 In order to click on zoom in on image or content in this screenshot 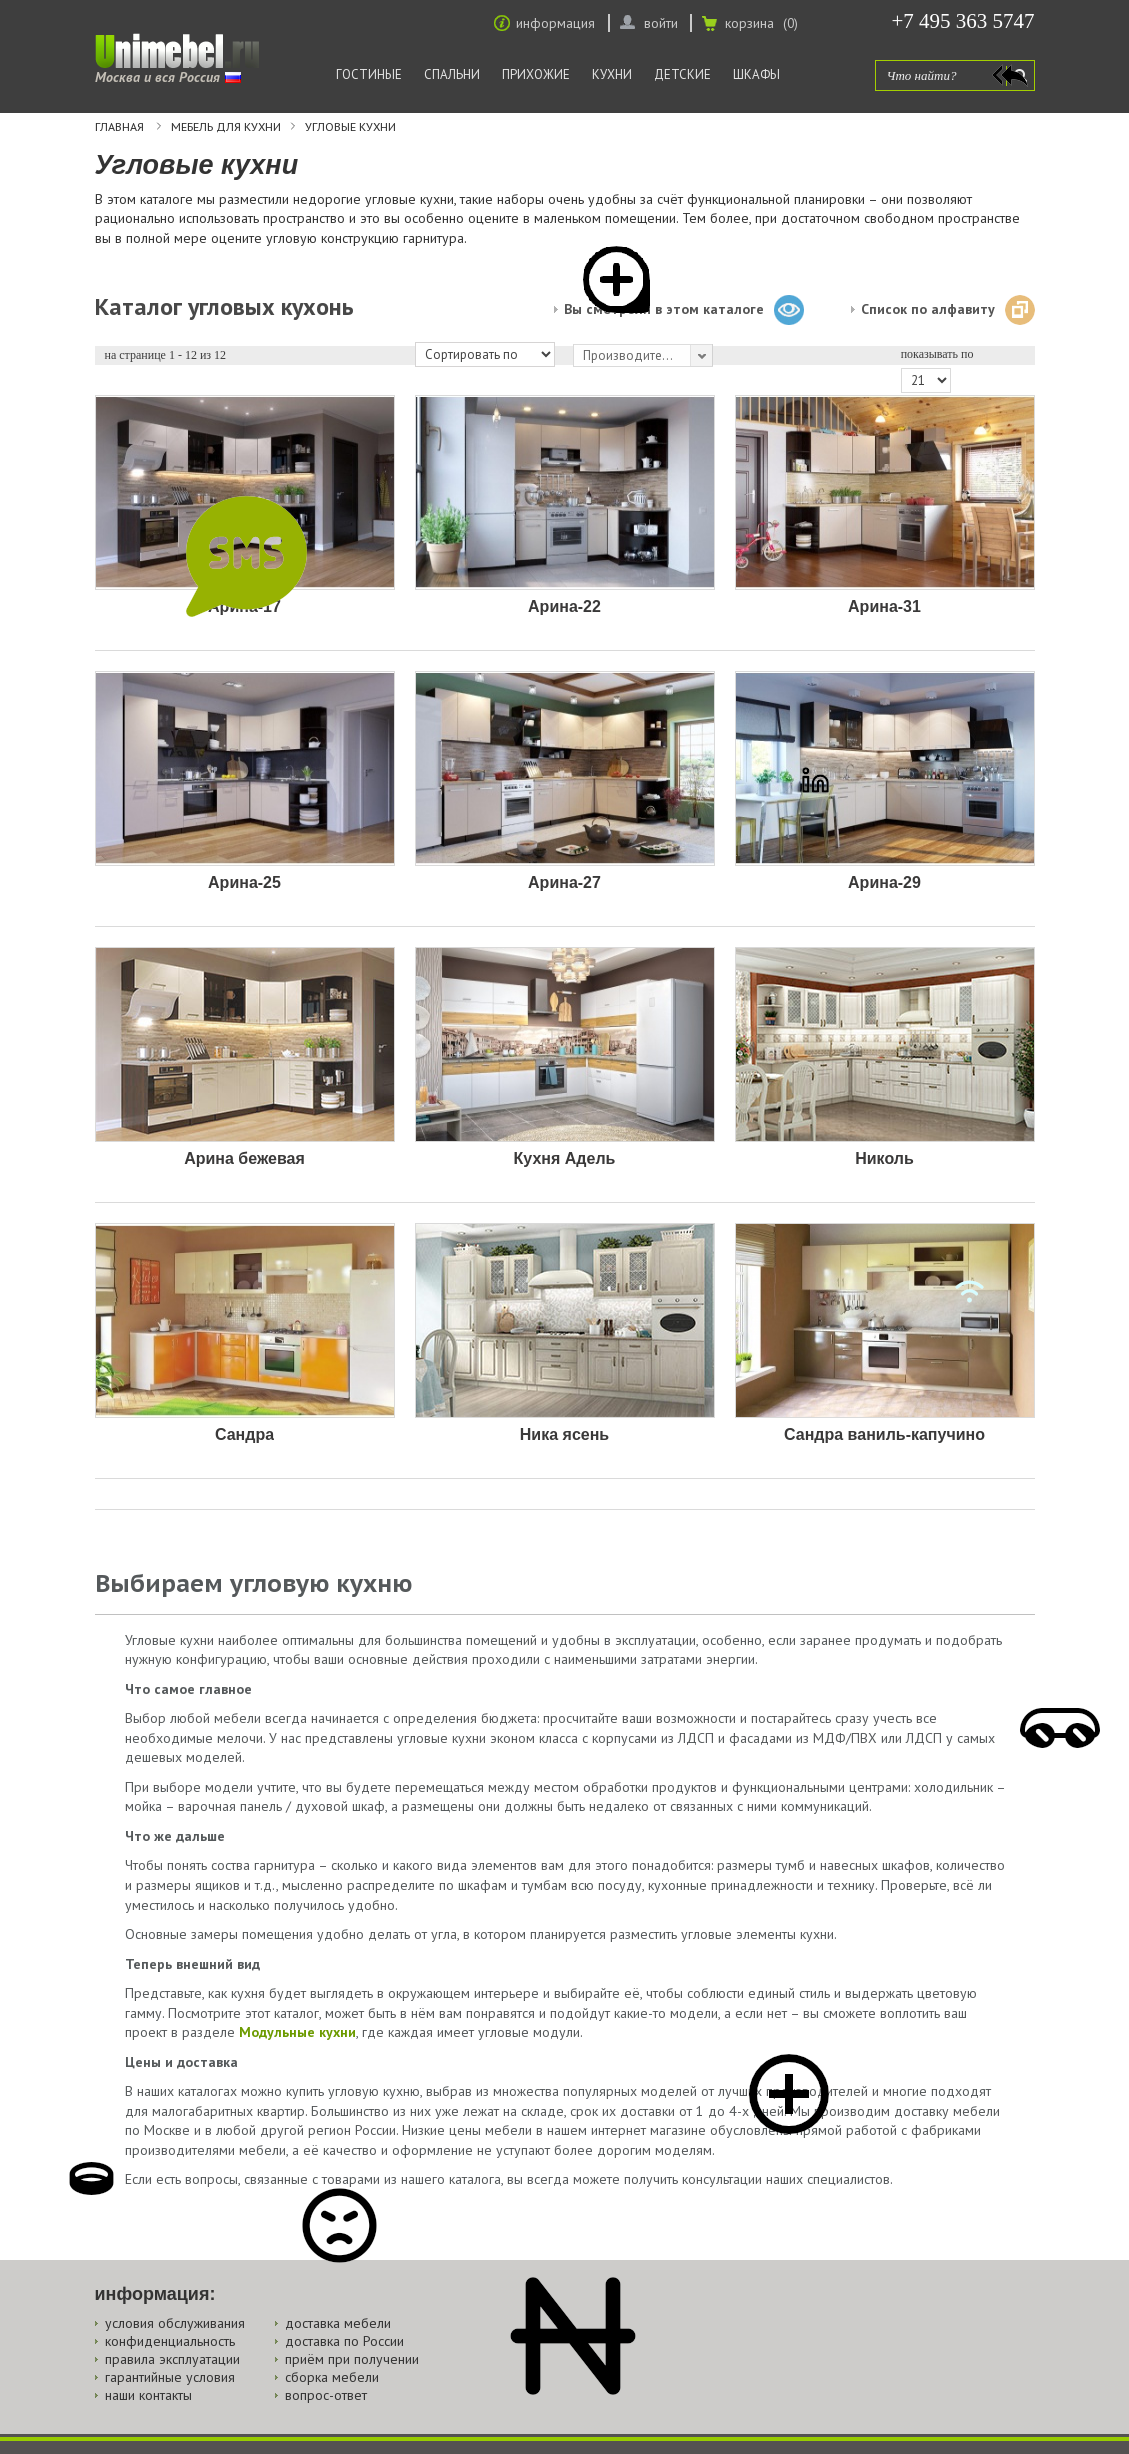, I will do `click(616, 279)`.